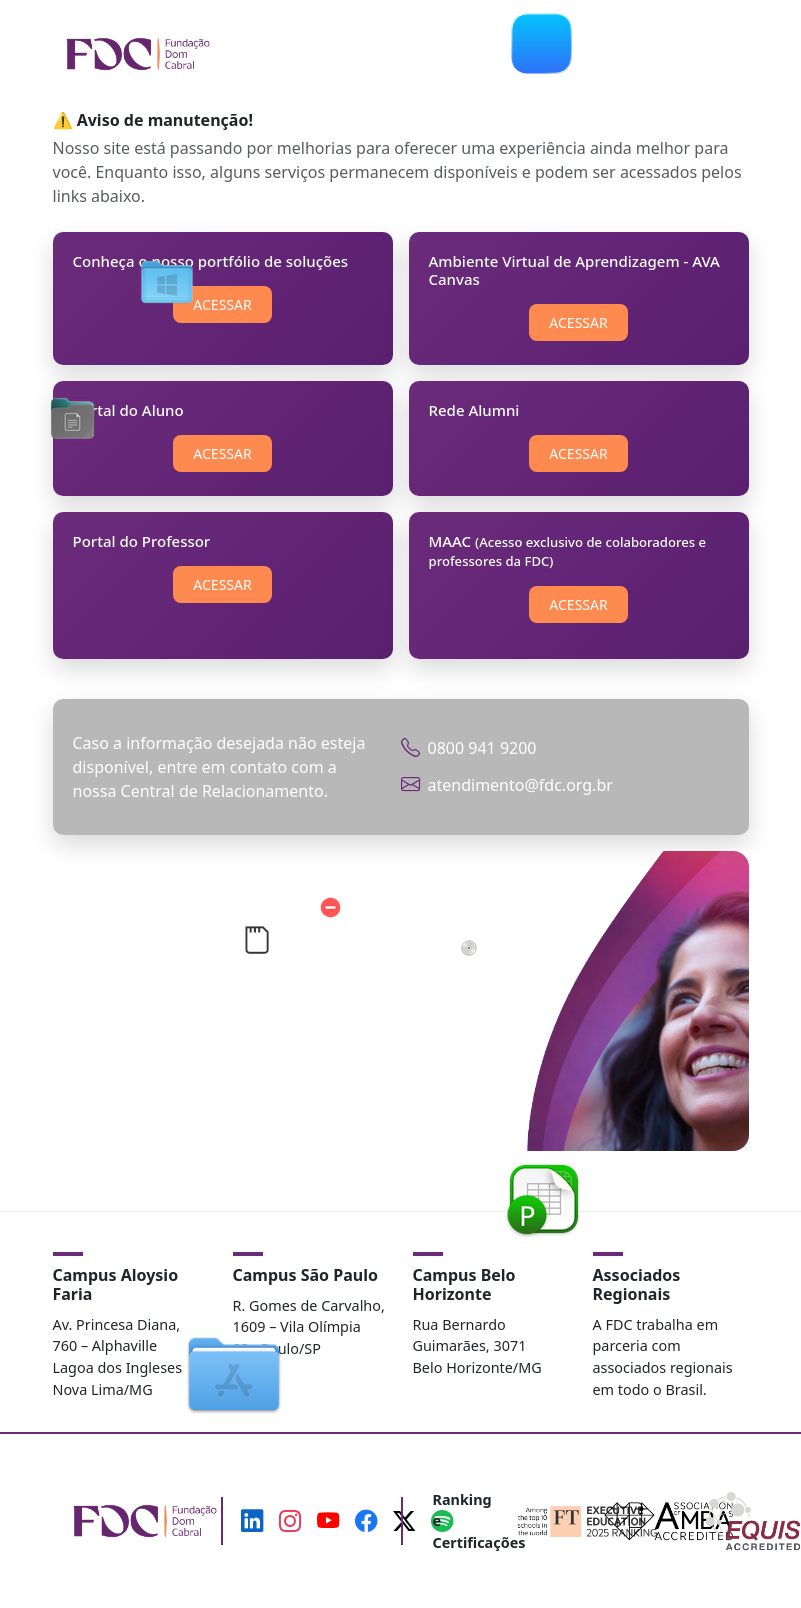 This screenshot has width=801, height=1608. What do you see at coordinates (541, 43) in the screenshot?
I see `blank app icon template for customization` at bounding box center [541, 43].